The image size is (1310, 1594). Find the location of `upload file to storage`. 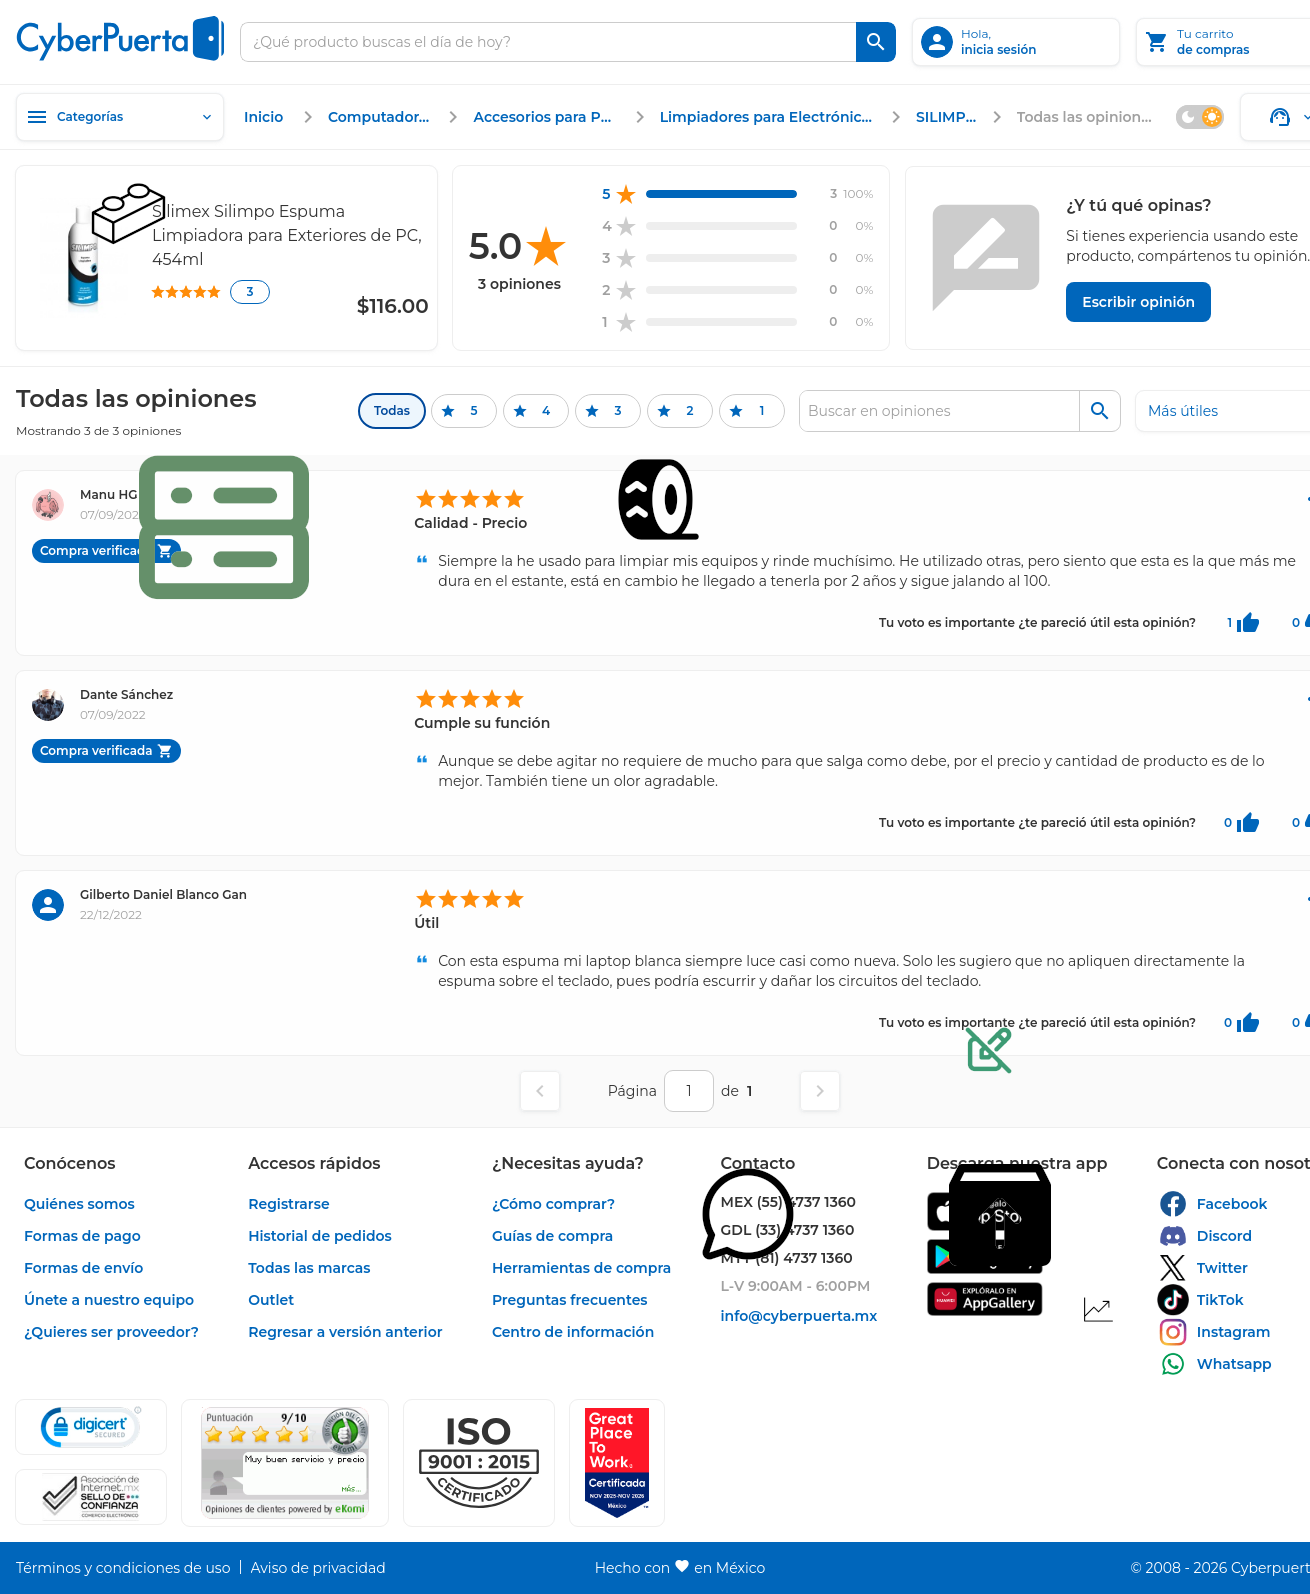

upload file to storage is located at coordinates (1000, 1215).